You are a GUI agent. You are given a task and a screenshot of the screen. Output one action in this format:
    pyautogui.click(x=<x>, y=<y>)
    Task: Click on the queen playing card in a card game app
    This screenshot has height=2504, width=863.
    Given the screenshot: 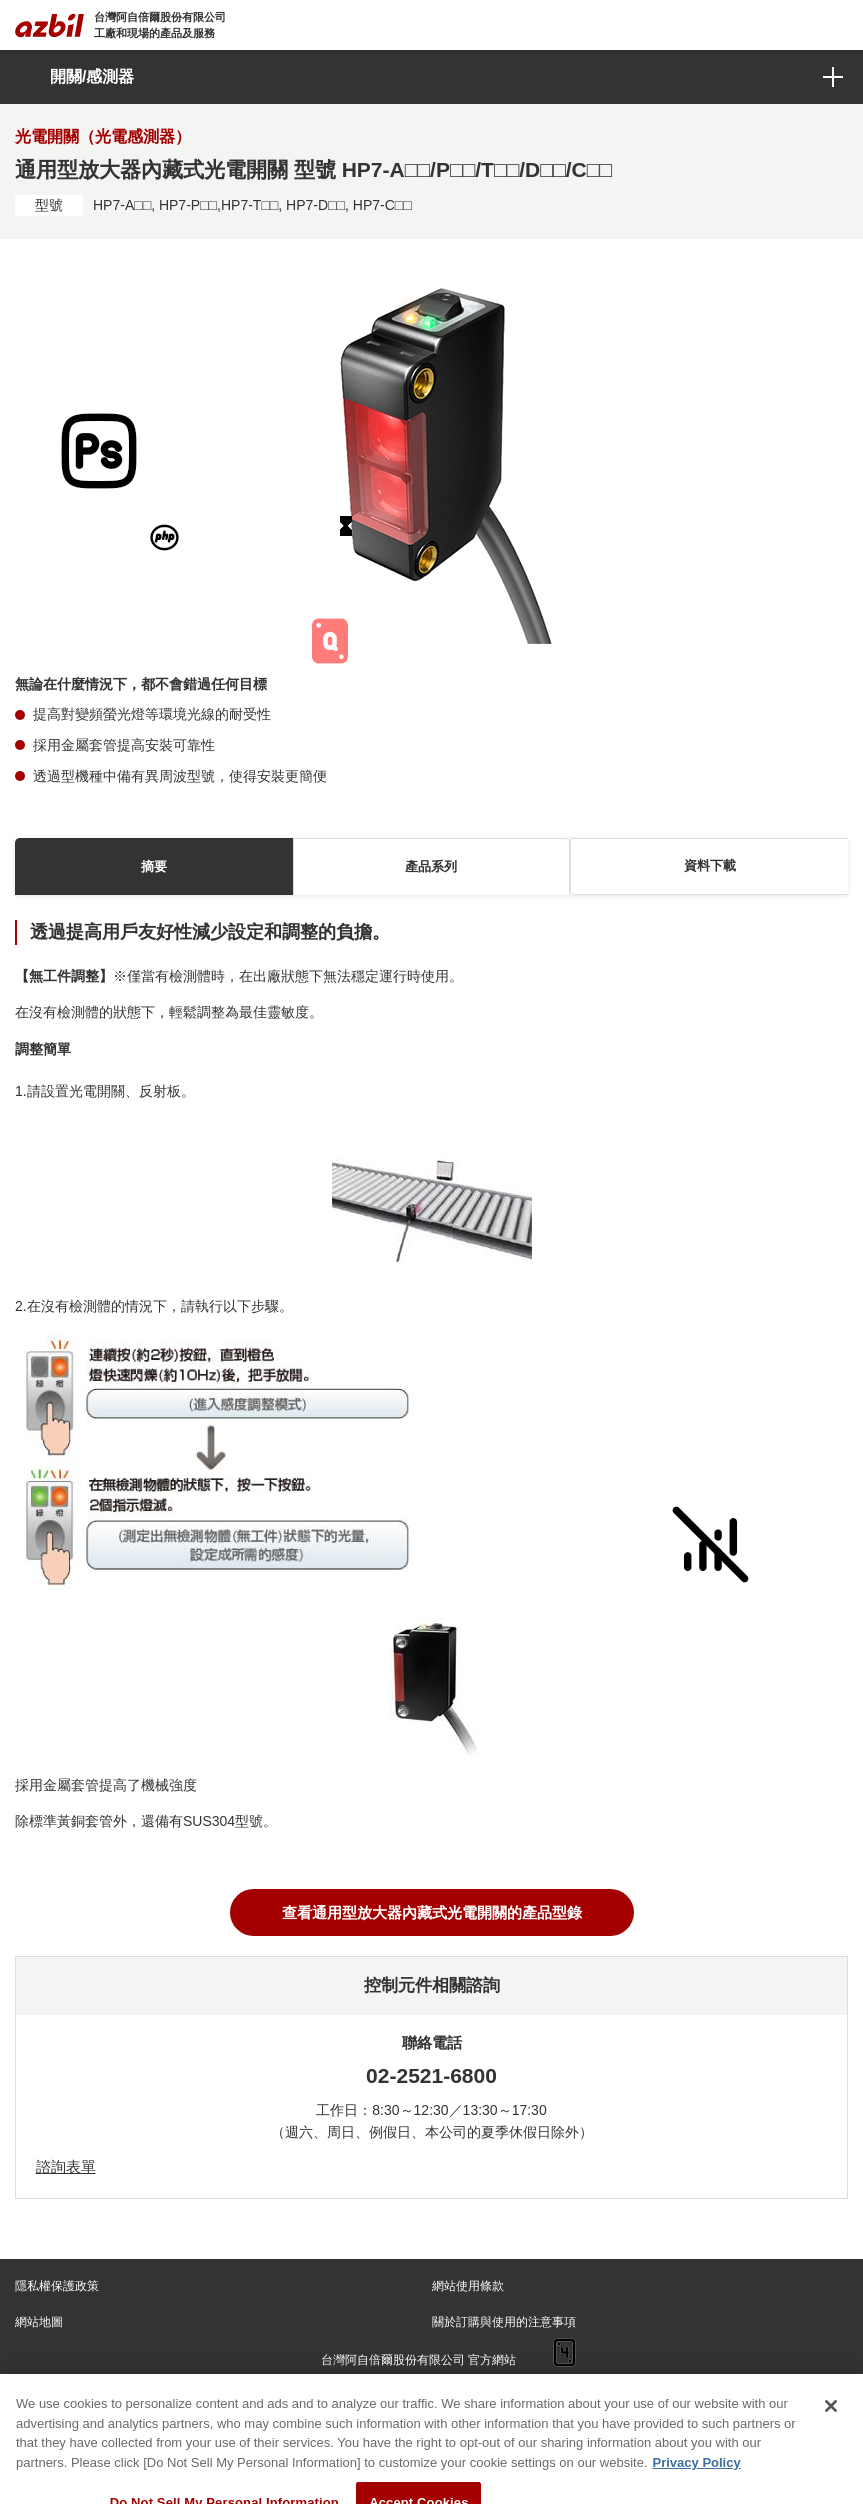 What is the action you would take?
    pyautogui.click(x=330, y=641)
    